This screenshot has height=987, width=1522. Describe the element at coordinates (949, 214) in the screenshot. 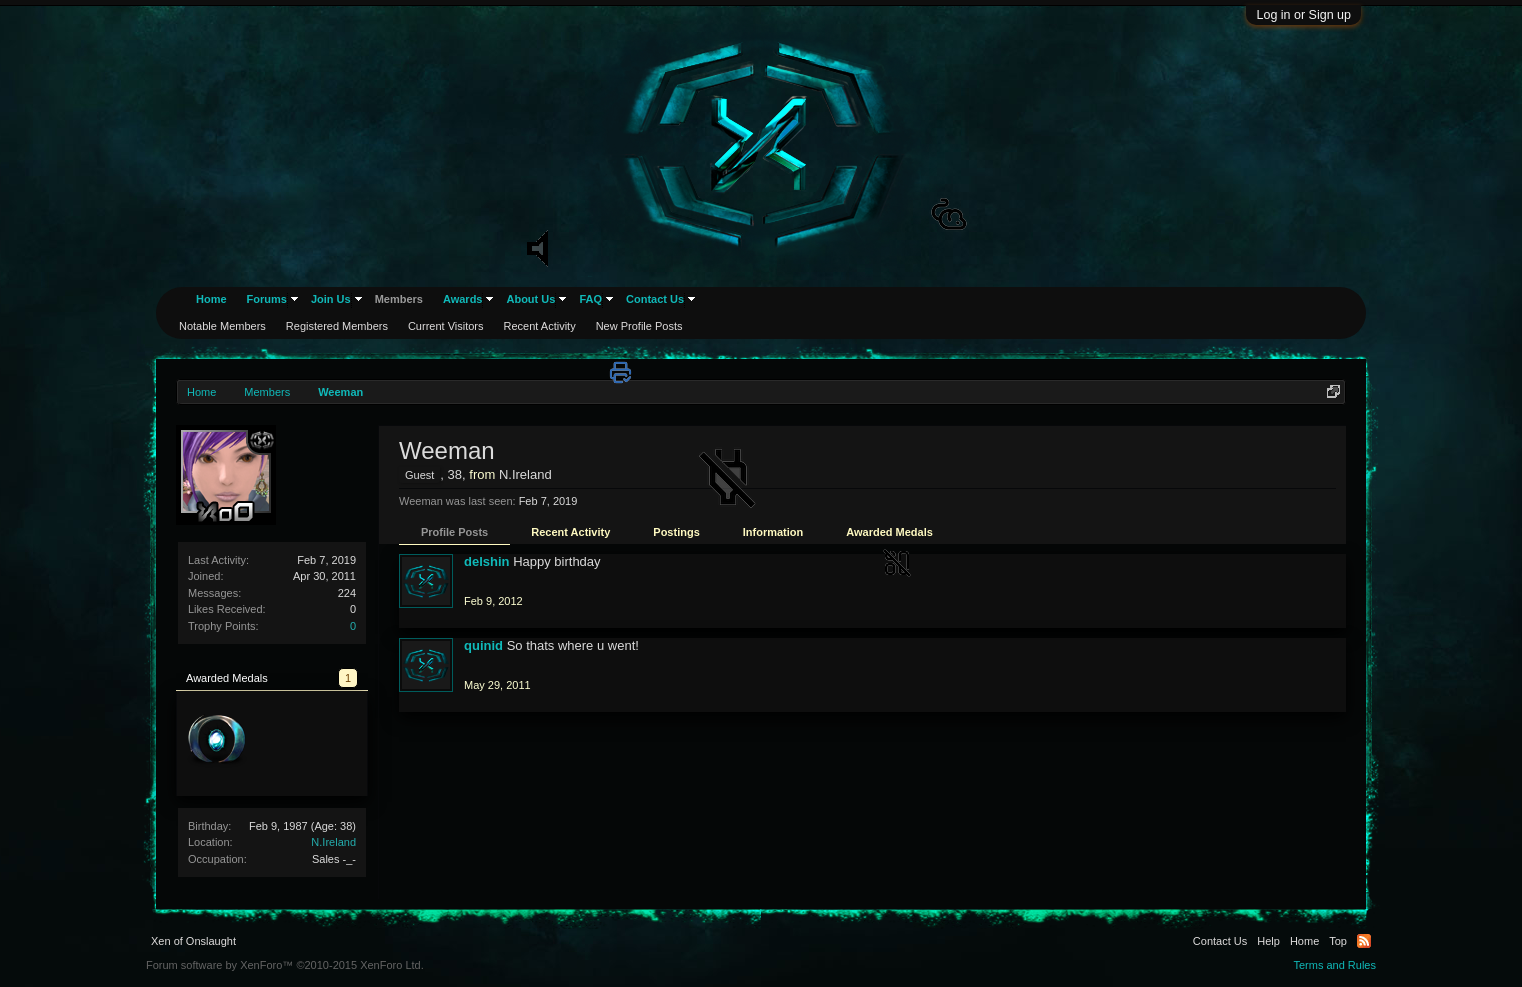

I see `request pest control services for rodents` at that location.